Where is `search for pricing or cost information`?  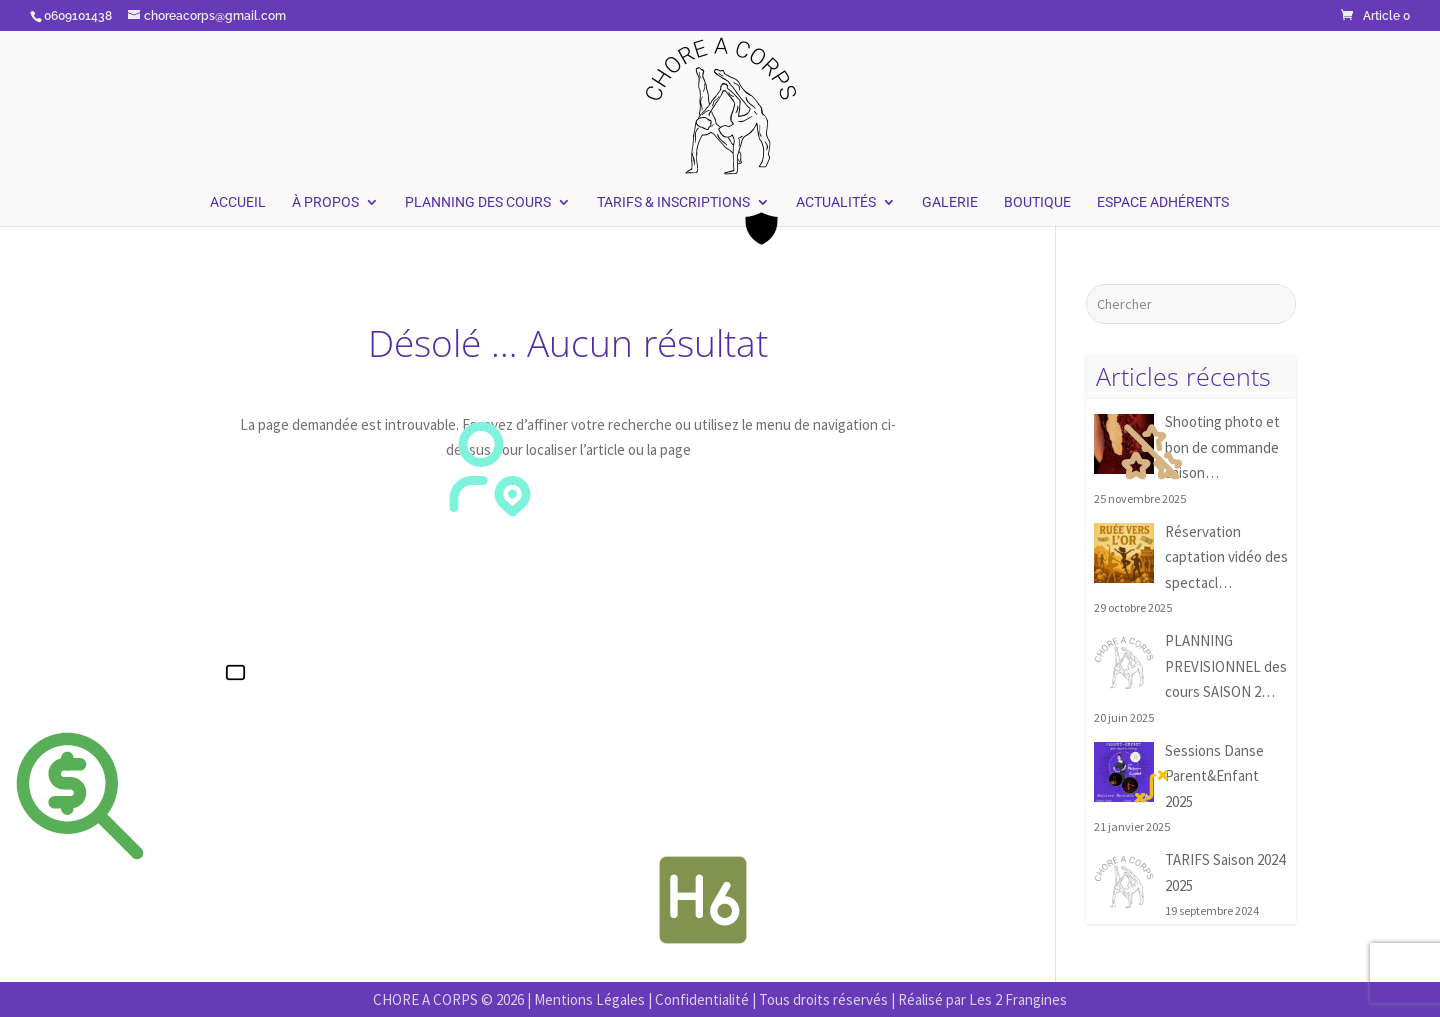 search for pricing or cost information is located at coordinates (80, 796).